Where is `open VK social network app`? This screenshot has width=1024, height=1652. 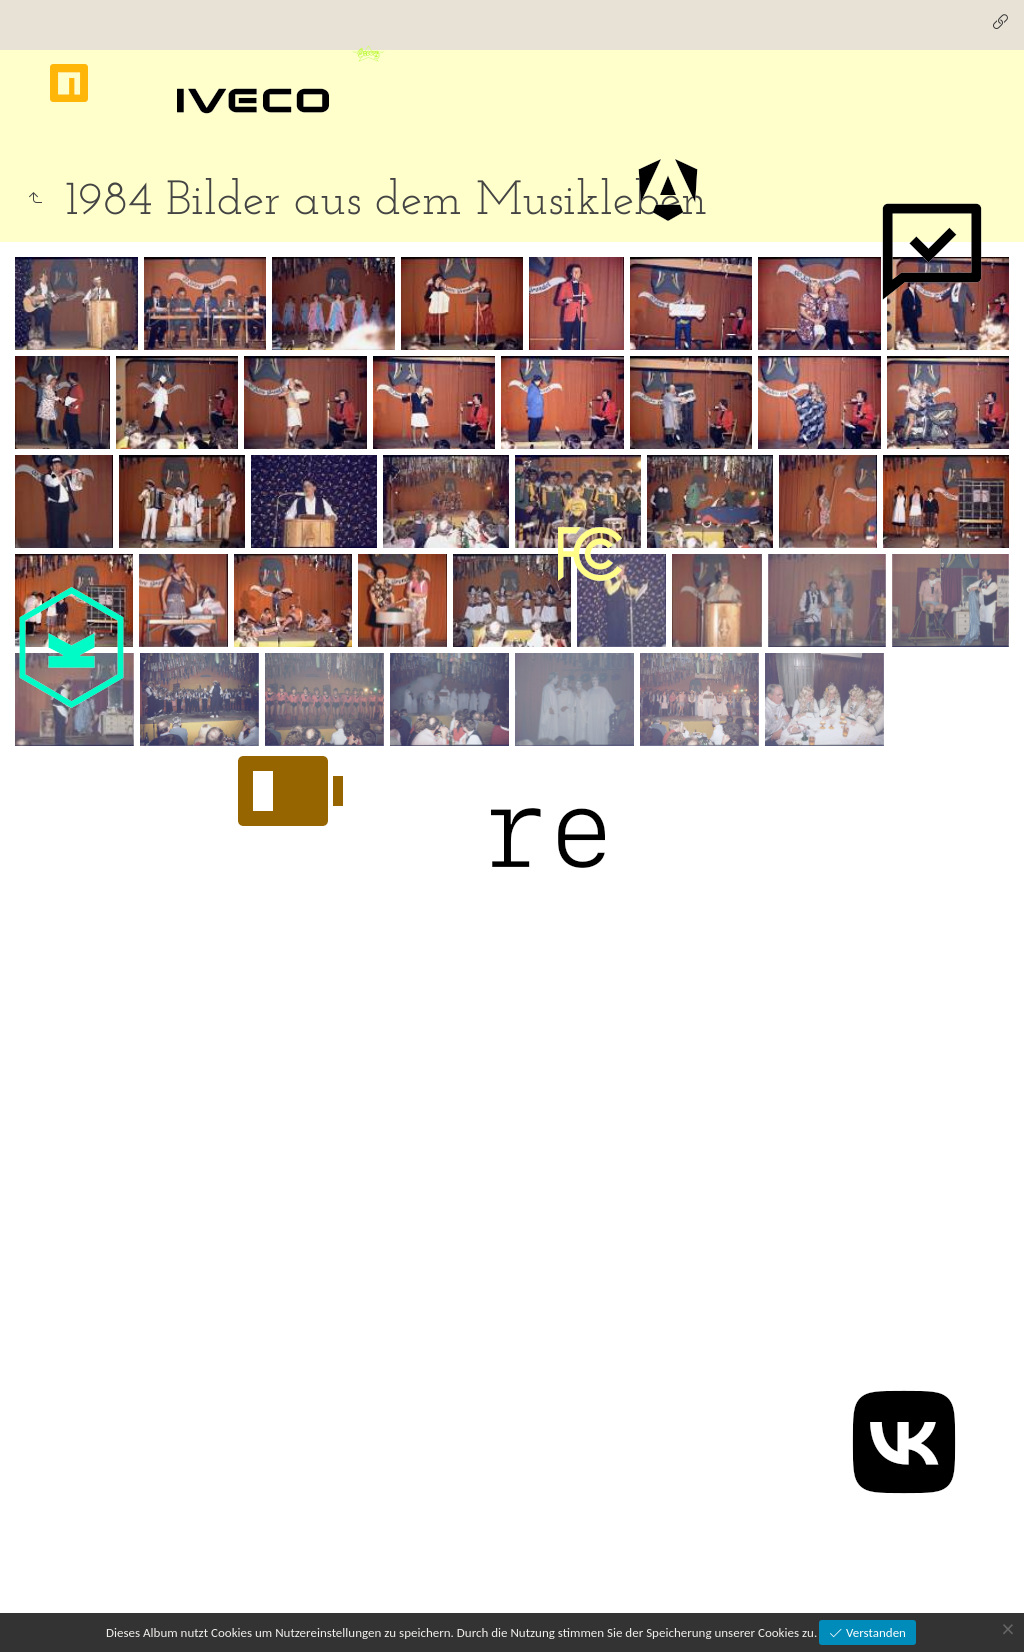
open VK social network app is located at coordinates (904, 1442).